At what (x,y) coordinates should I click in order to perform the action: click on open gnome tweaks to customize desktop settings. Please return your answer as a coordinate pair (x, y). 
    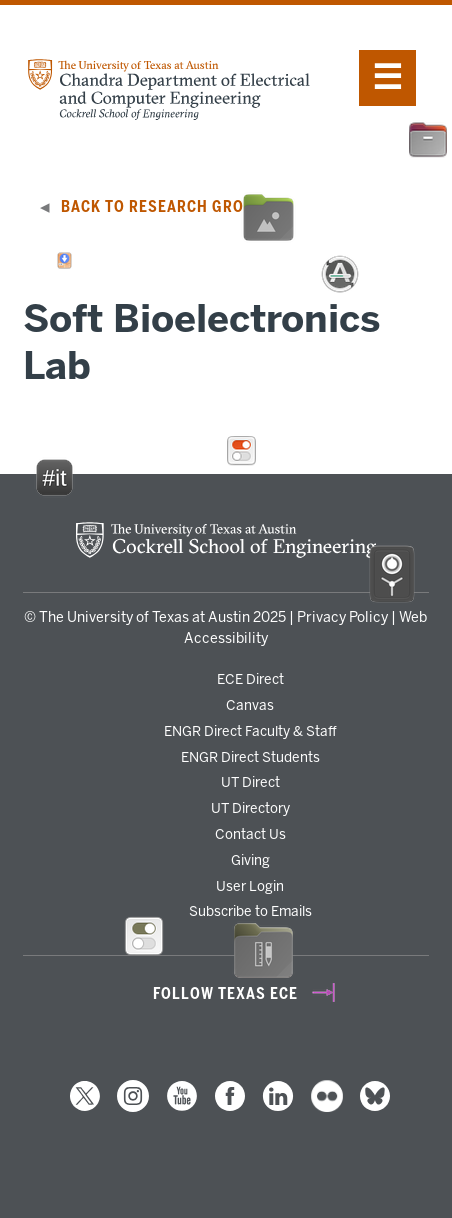
    Looking at the image, I should click on (144, 936).